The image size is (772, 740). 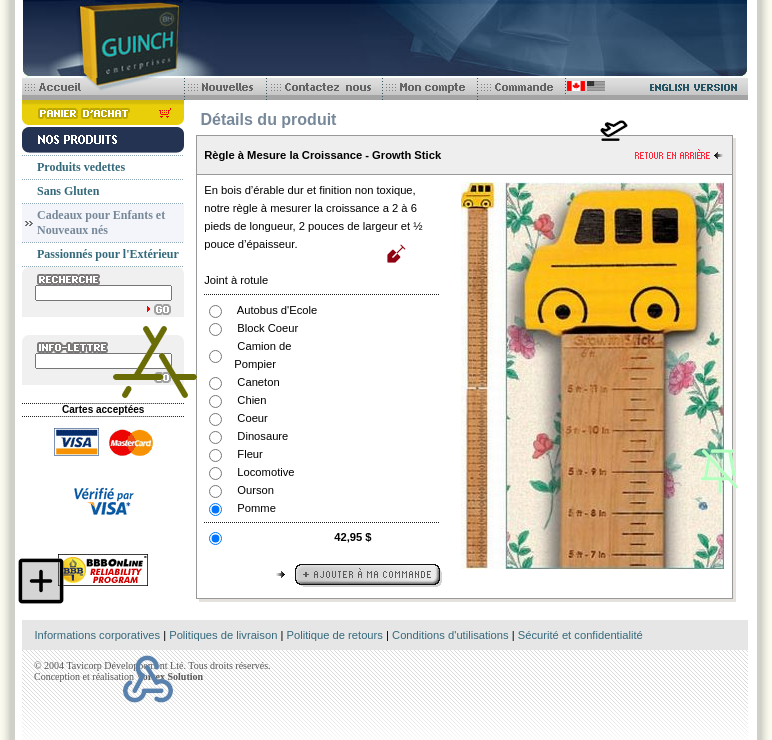 What do you see at coordinates (396, 254) in the screenshot?
I see `gardening or landscaping tools` at bounding box center [396, 254].